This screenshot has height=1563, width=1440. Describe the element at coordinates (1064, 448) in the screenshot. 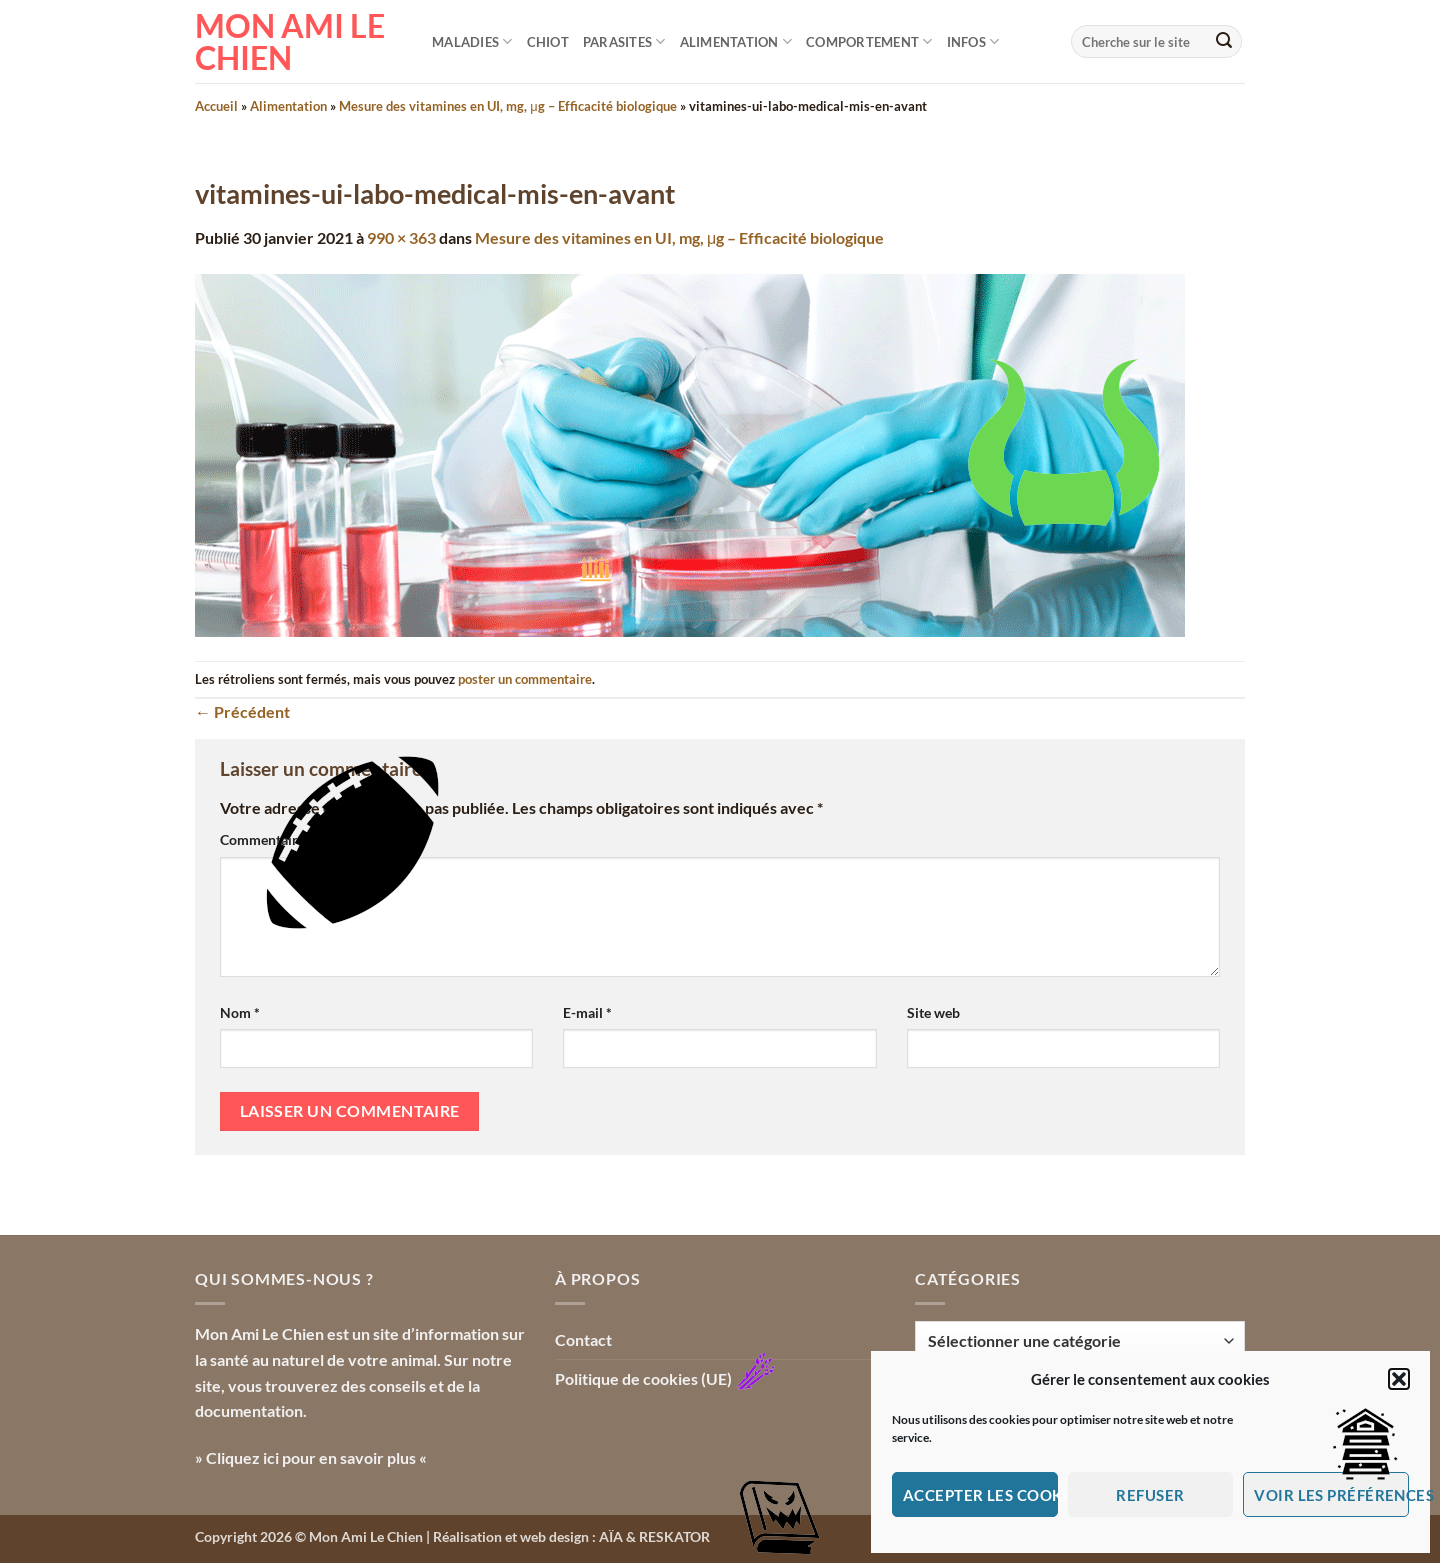

I see `access viking or warrior-themed game content` at that location.